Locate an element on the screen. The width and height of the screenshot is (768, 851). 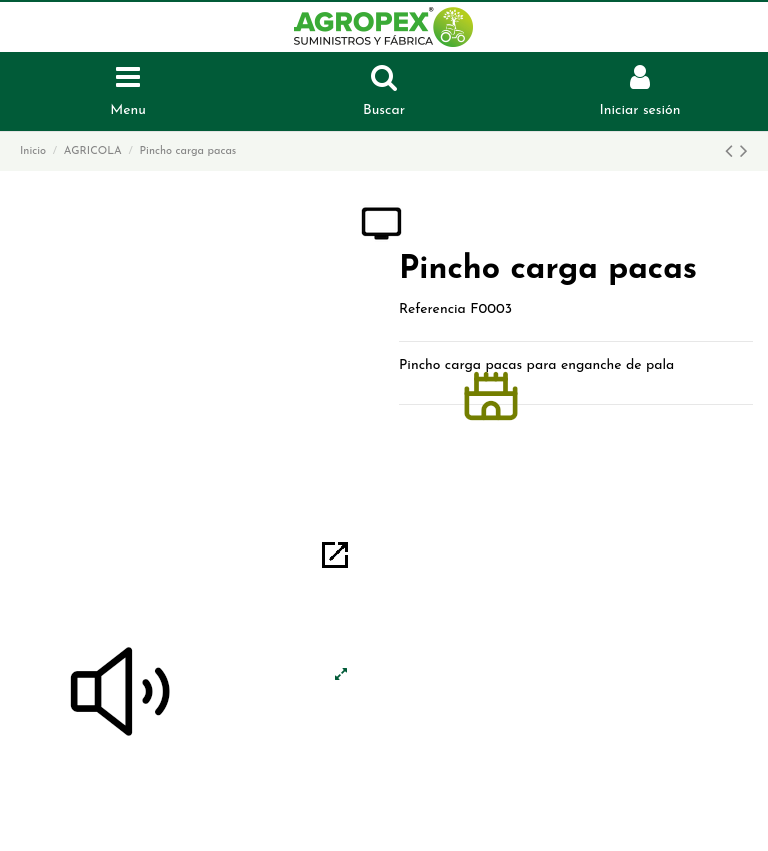
access castle or fortress-themed game is located at coordinates (491, 396).